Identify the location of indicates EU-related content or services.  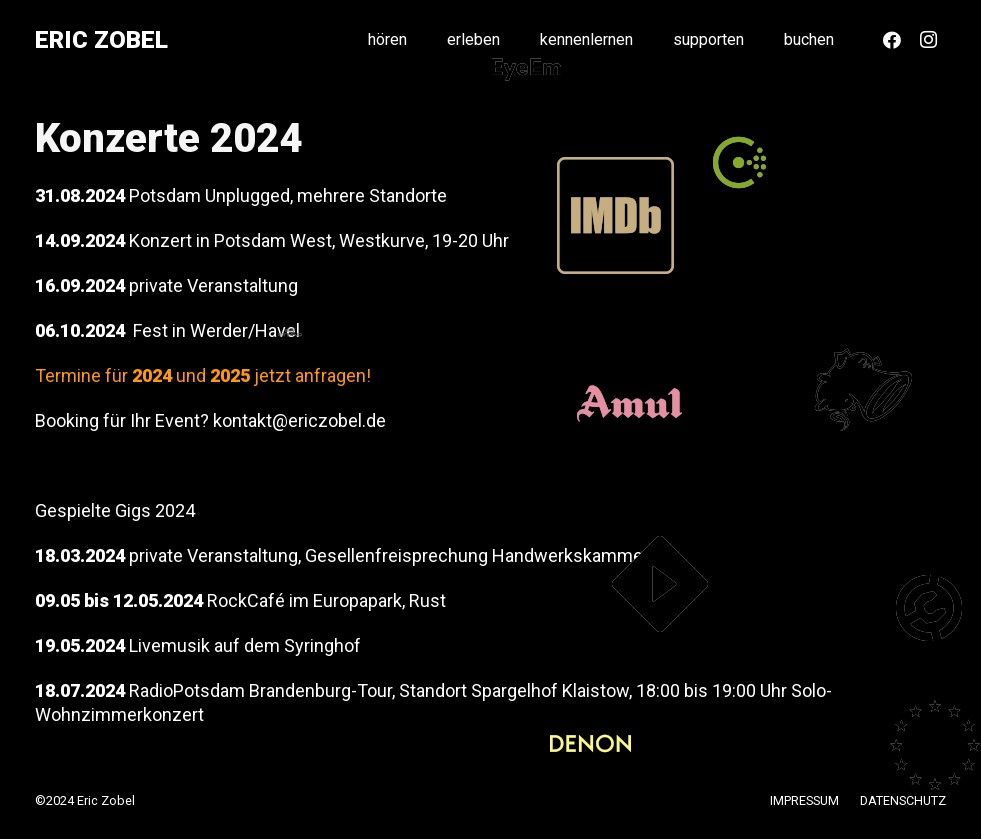
(935, 745).